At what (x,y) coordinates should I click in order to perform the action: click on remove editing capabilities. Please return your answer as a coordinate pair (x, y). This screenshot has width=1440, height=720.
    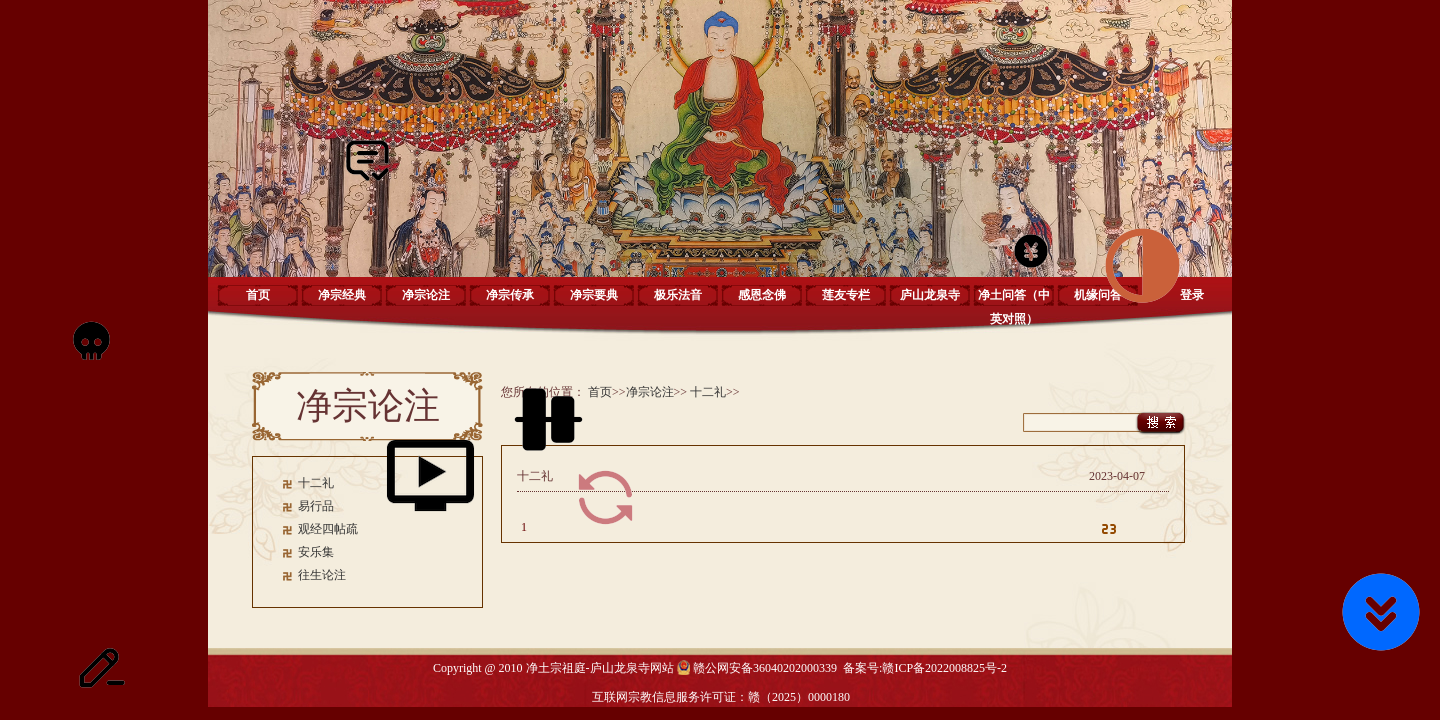
    Looking at the image, I should click on (100, 667).